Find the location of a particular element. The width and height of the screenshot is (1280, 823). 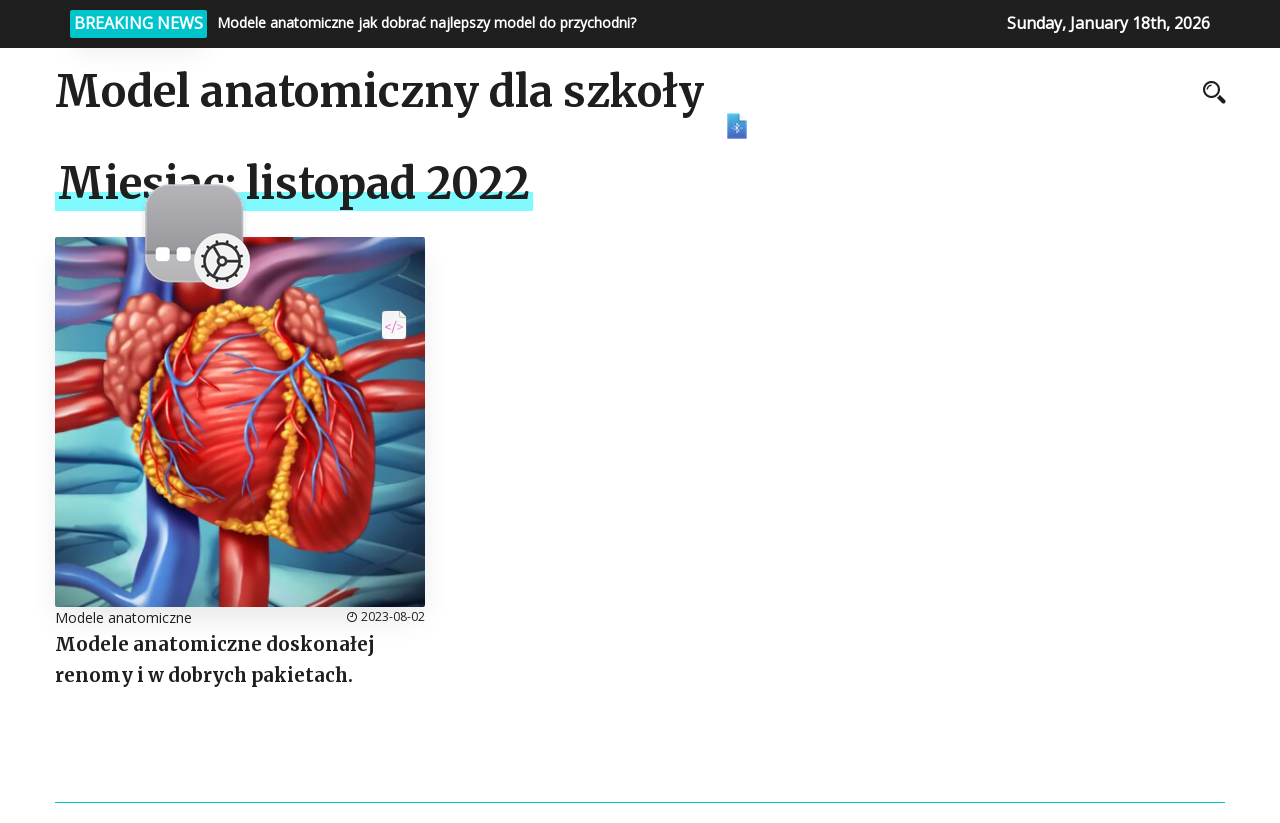

configure xfce panel layout and profiles is located at coordinates (195, 235).